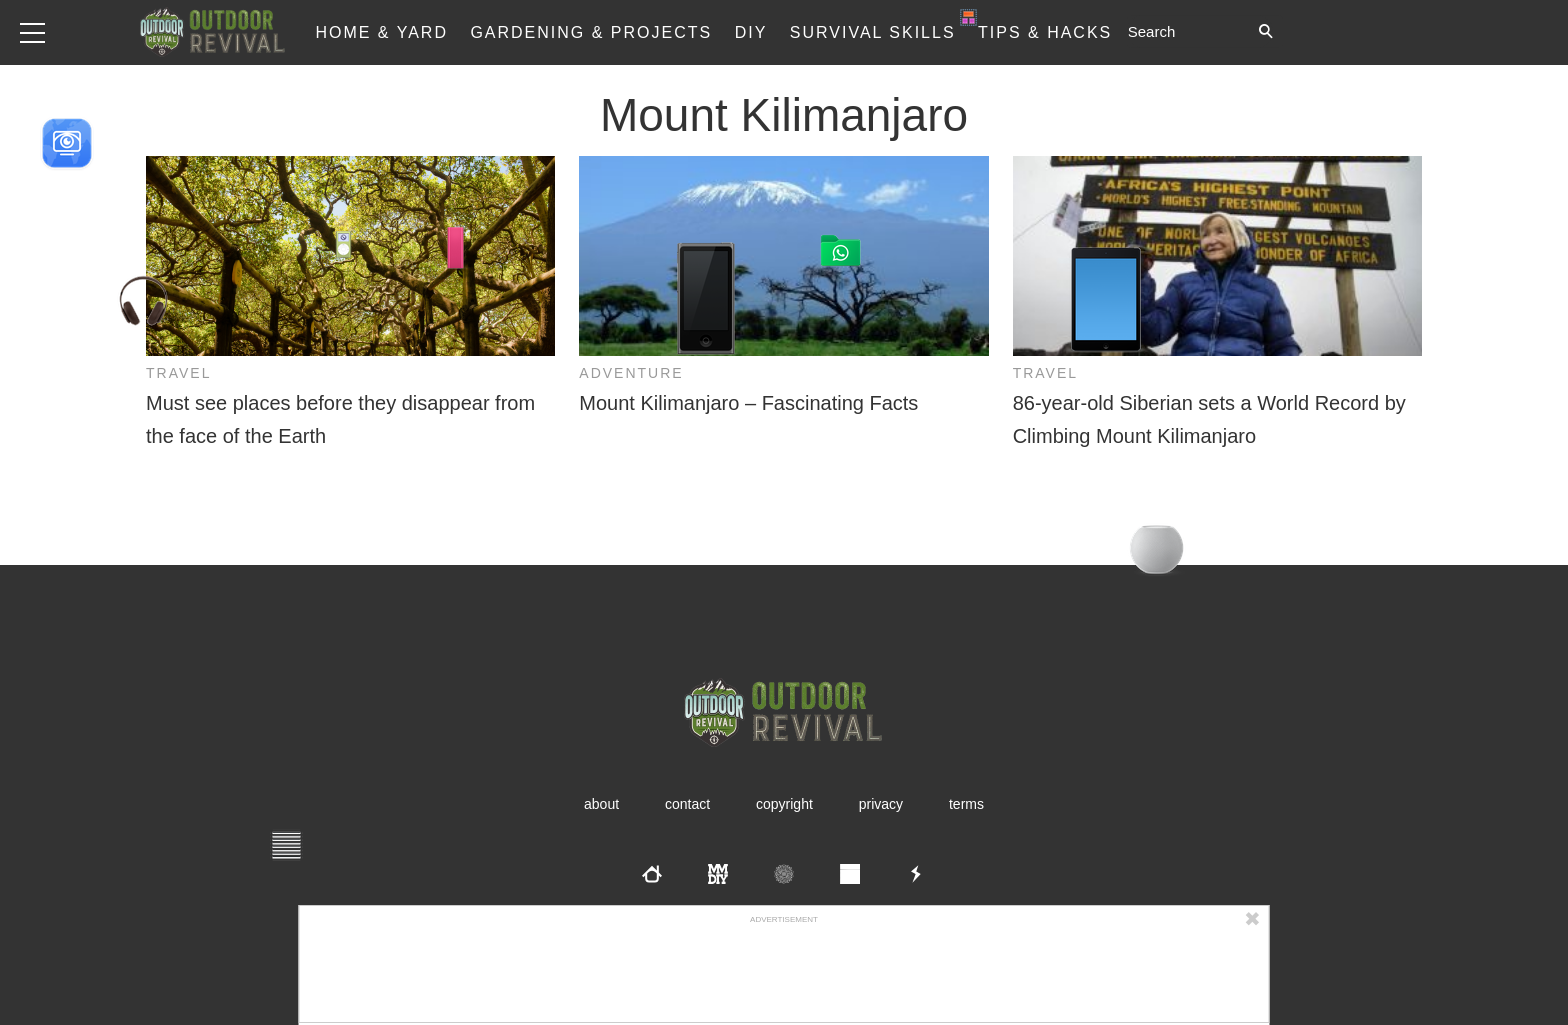 This screenshot has height=1025, width=1568. I want to click on homepod mini smart speaker device, so click(1156, 554).